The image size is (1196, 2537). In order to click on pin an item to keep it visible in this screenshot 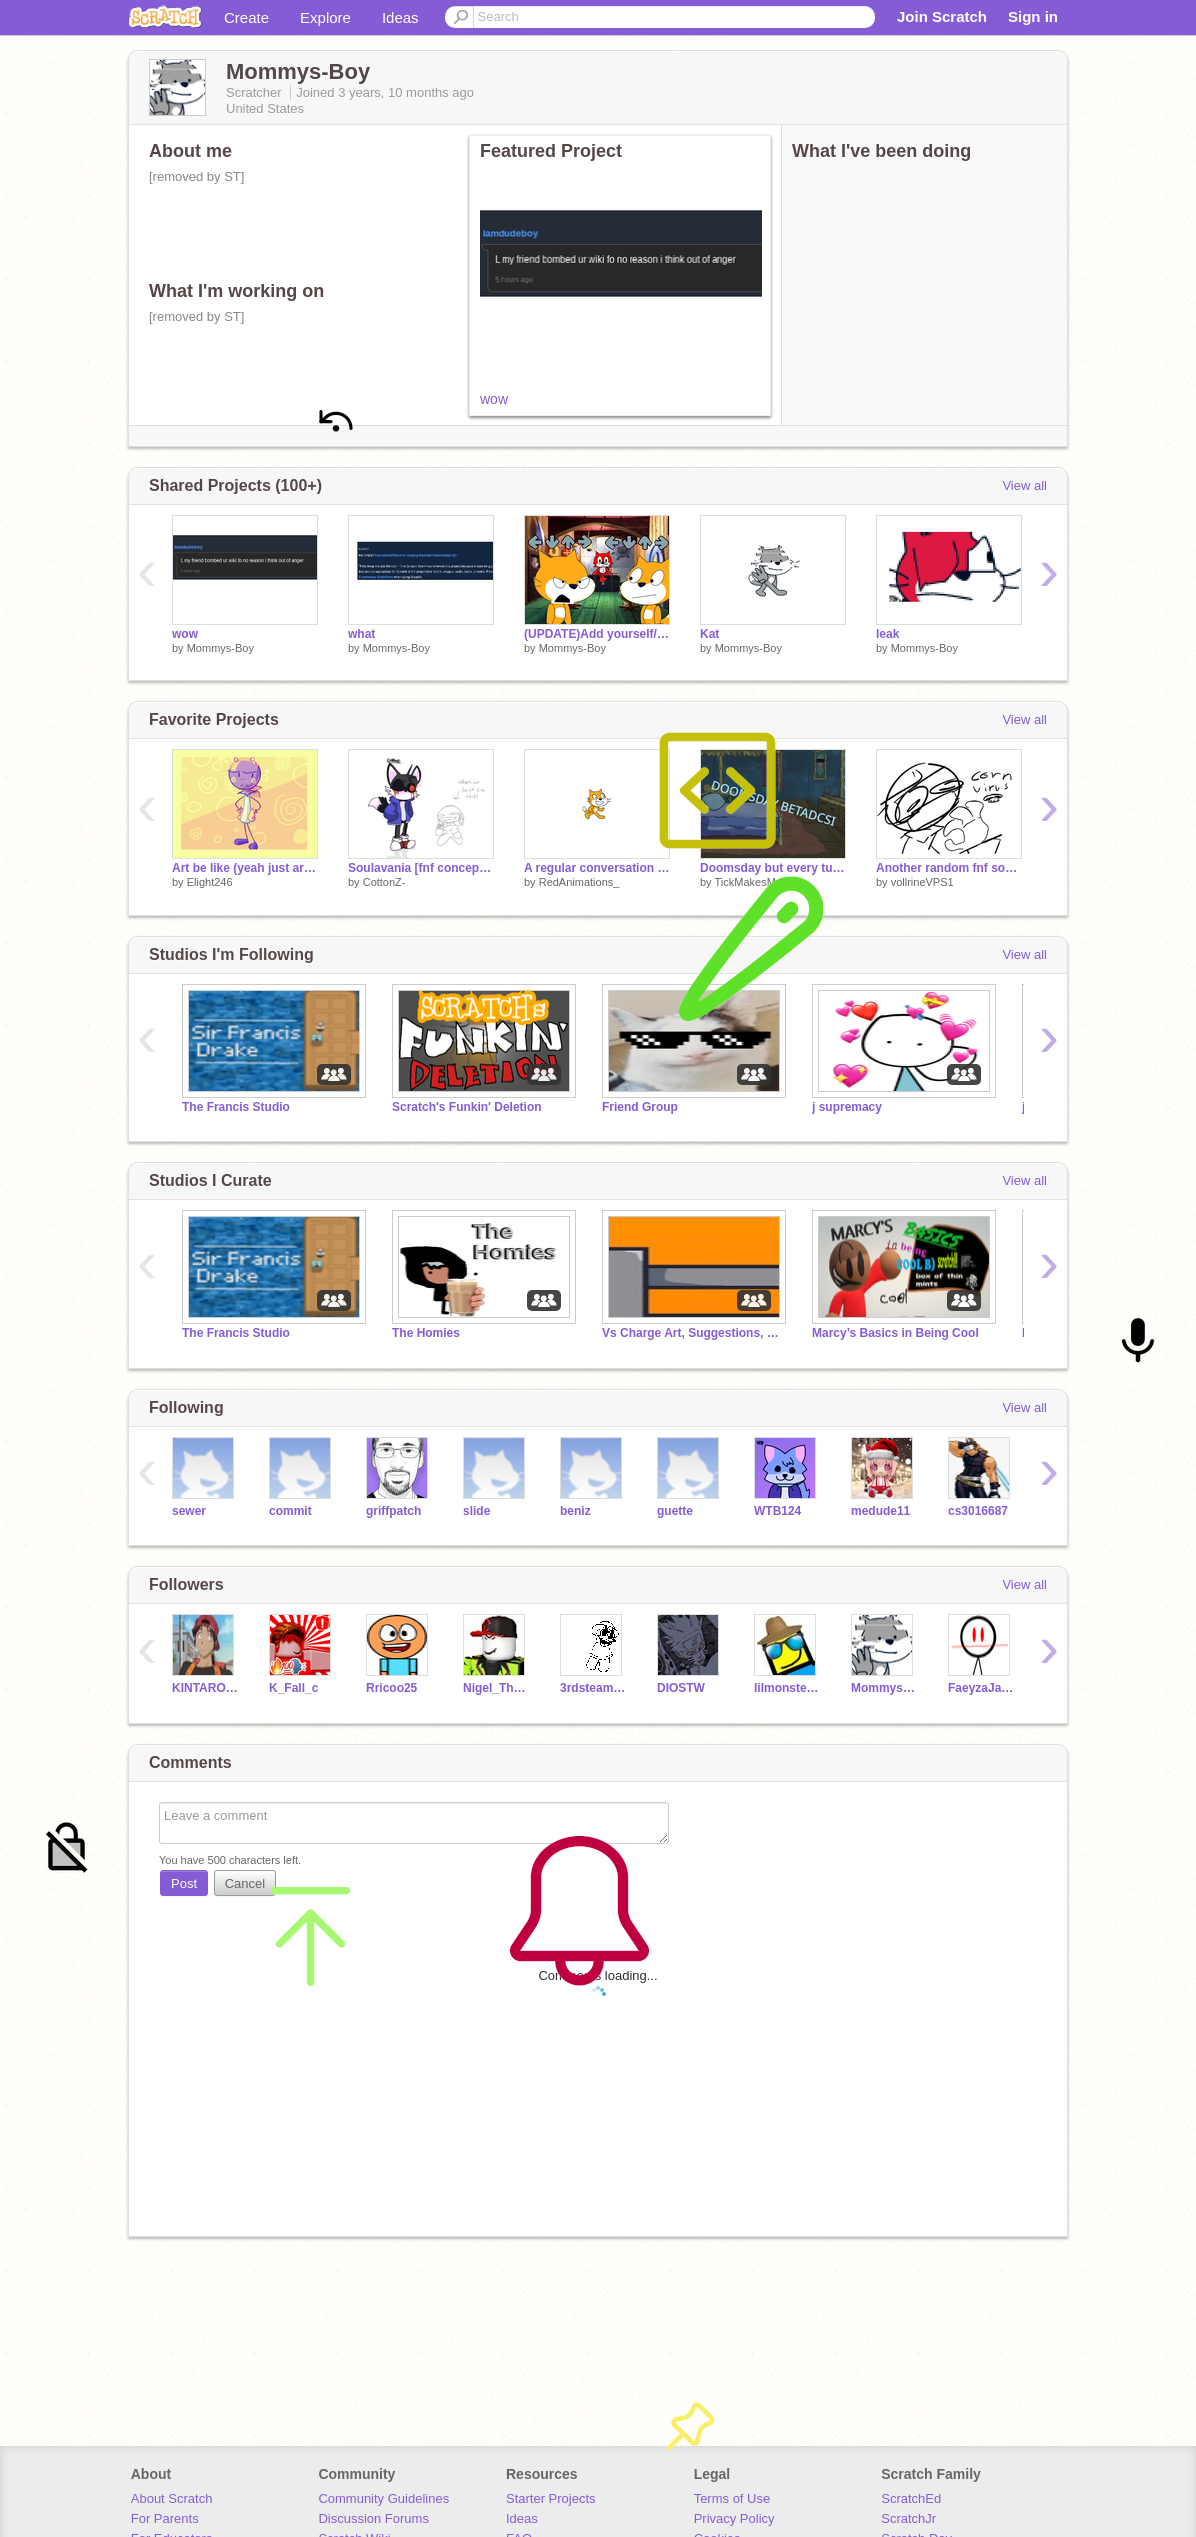, I will do `click(690, 2426)`.